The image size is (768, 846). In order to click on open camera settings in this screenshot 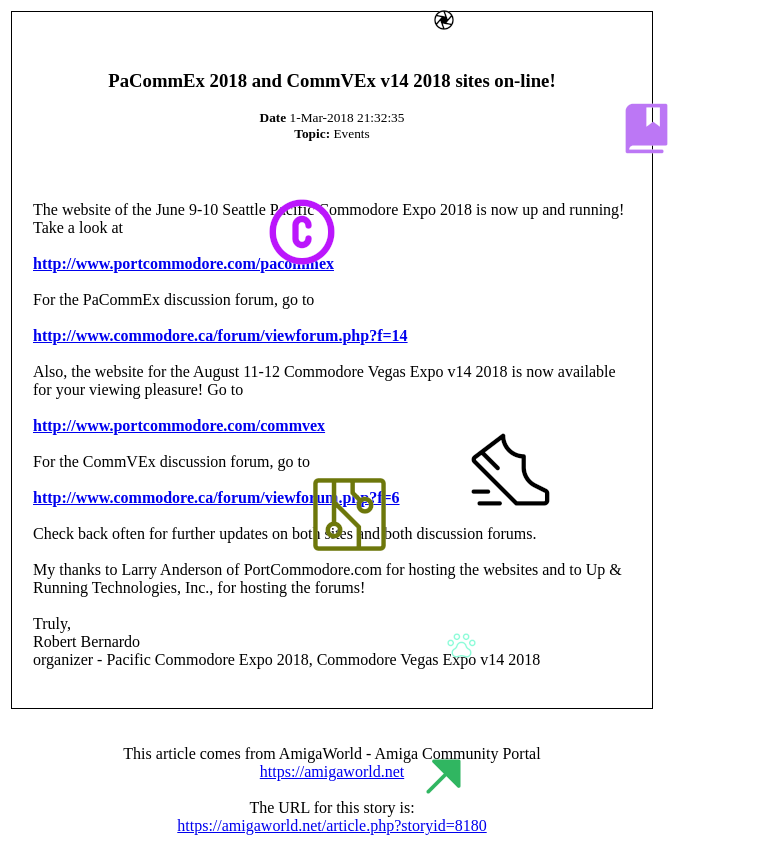, I will do `click(444, 20)`.